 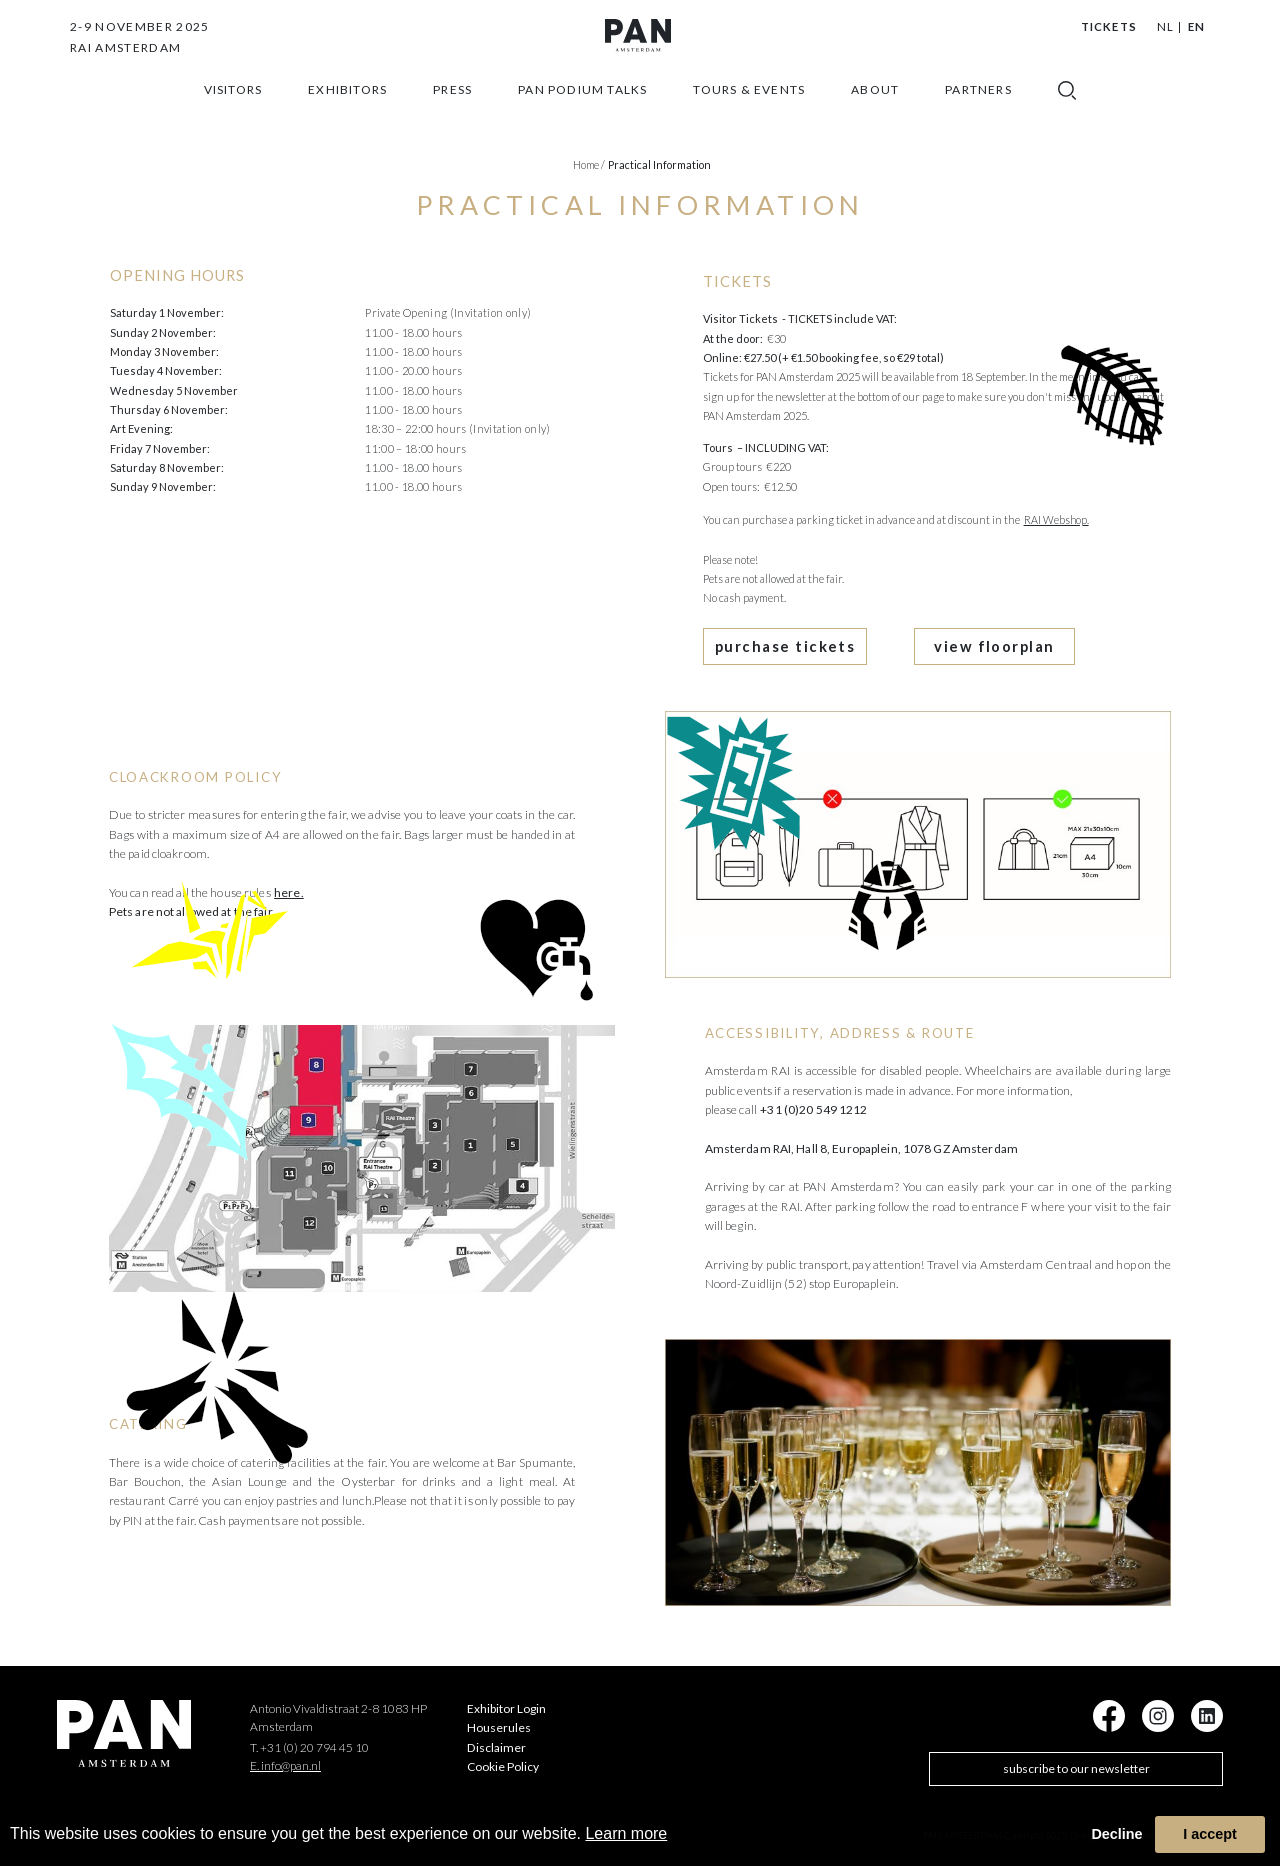 I want to click on boost or recharge energy, so click(x=733, y=783).